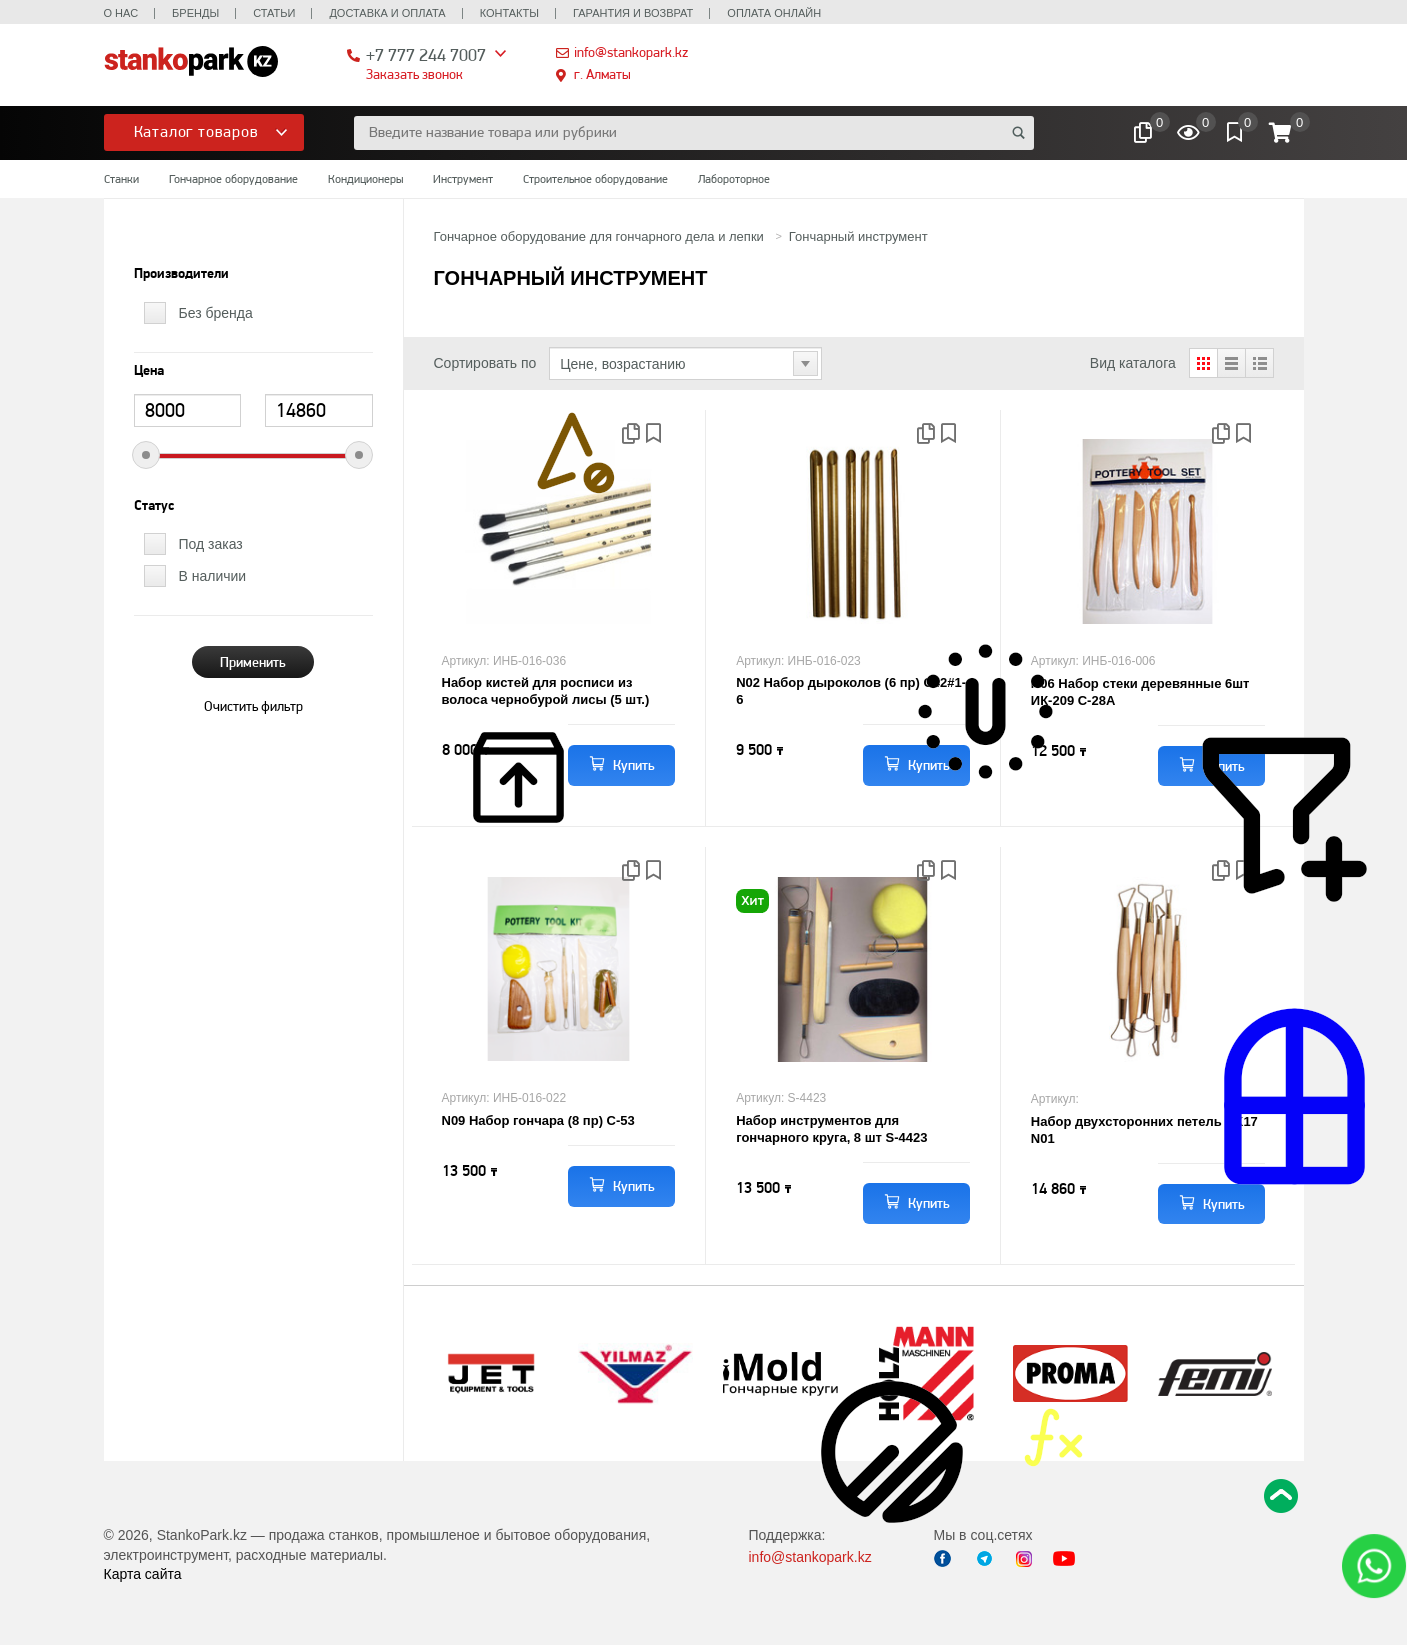  I want to click on insert a mathematical function or formula, so click(1053, 1437).